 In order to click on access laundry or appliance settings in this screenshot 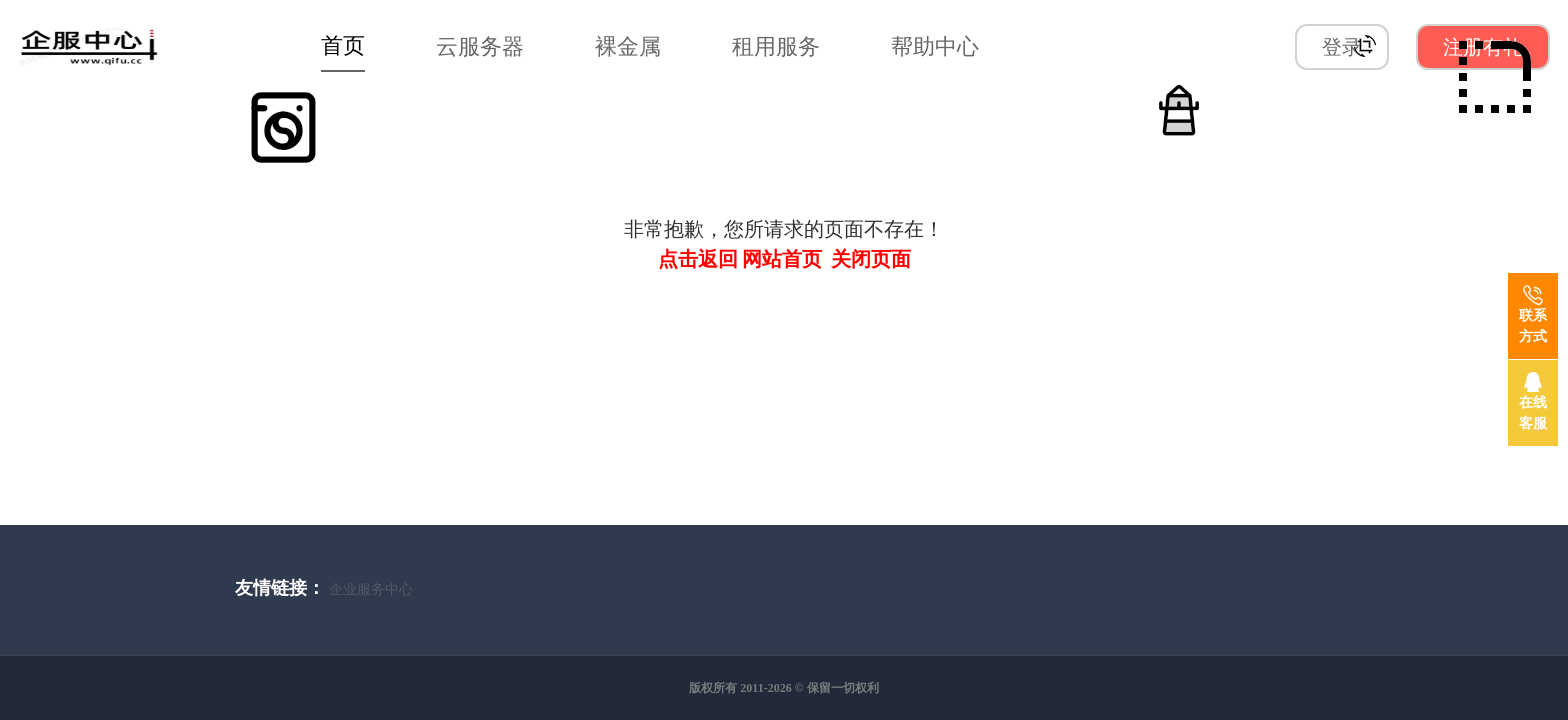, I will do `click(283, 127)`.